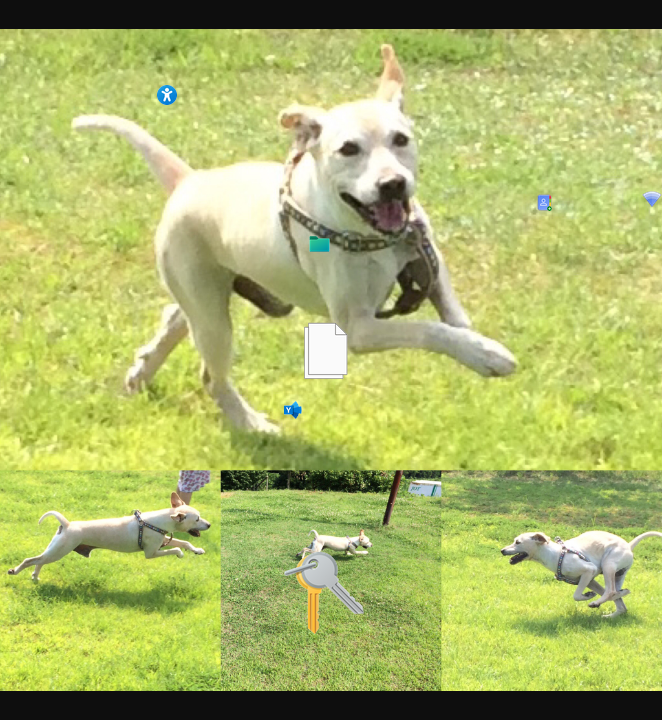 This screenshot has height=720, width=662. What do you see at coordinates (324, 593) in the screenshot?
I see `access security credentials or passwords` at bounding box center [324, 593].